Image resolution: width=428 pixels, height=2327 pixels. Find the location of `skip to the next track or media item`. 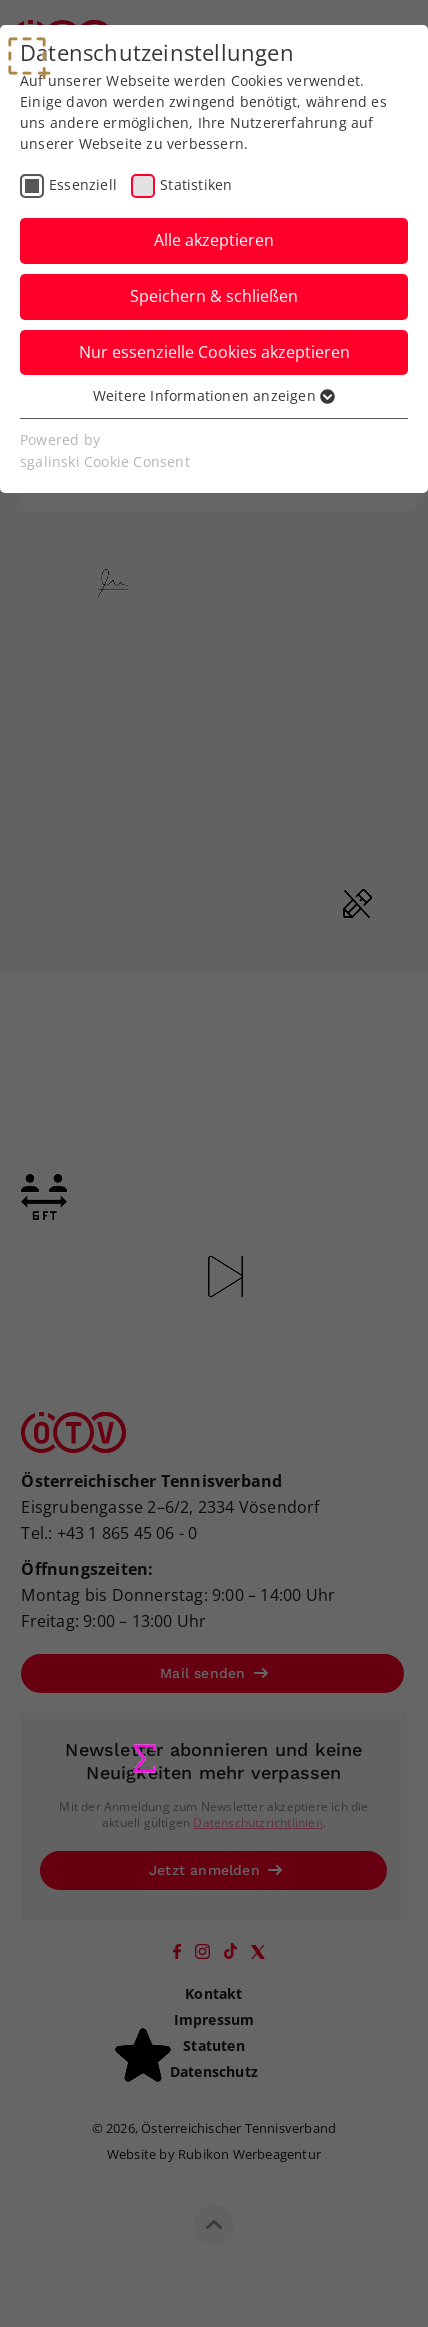

skip to the next track or media item is located at coordinates (225, 1276).